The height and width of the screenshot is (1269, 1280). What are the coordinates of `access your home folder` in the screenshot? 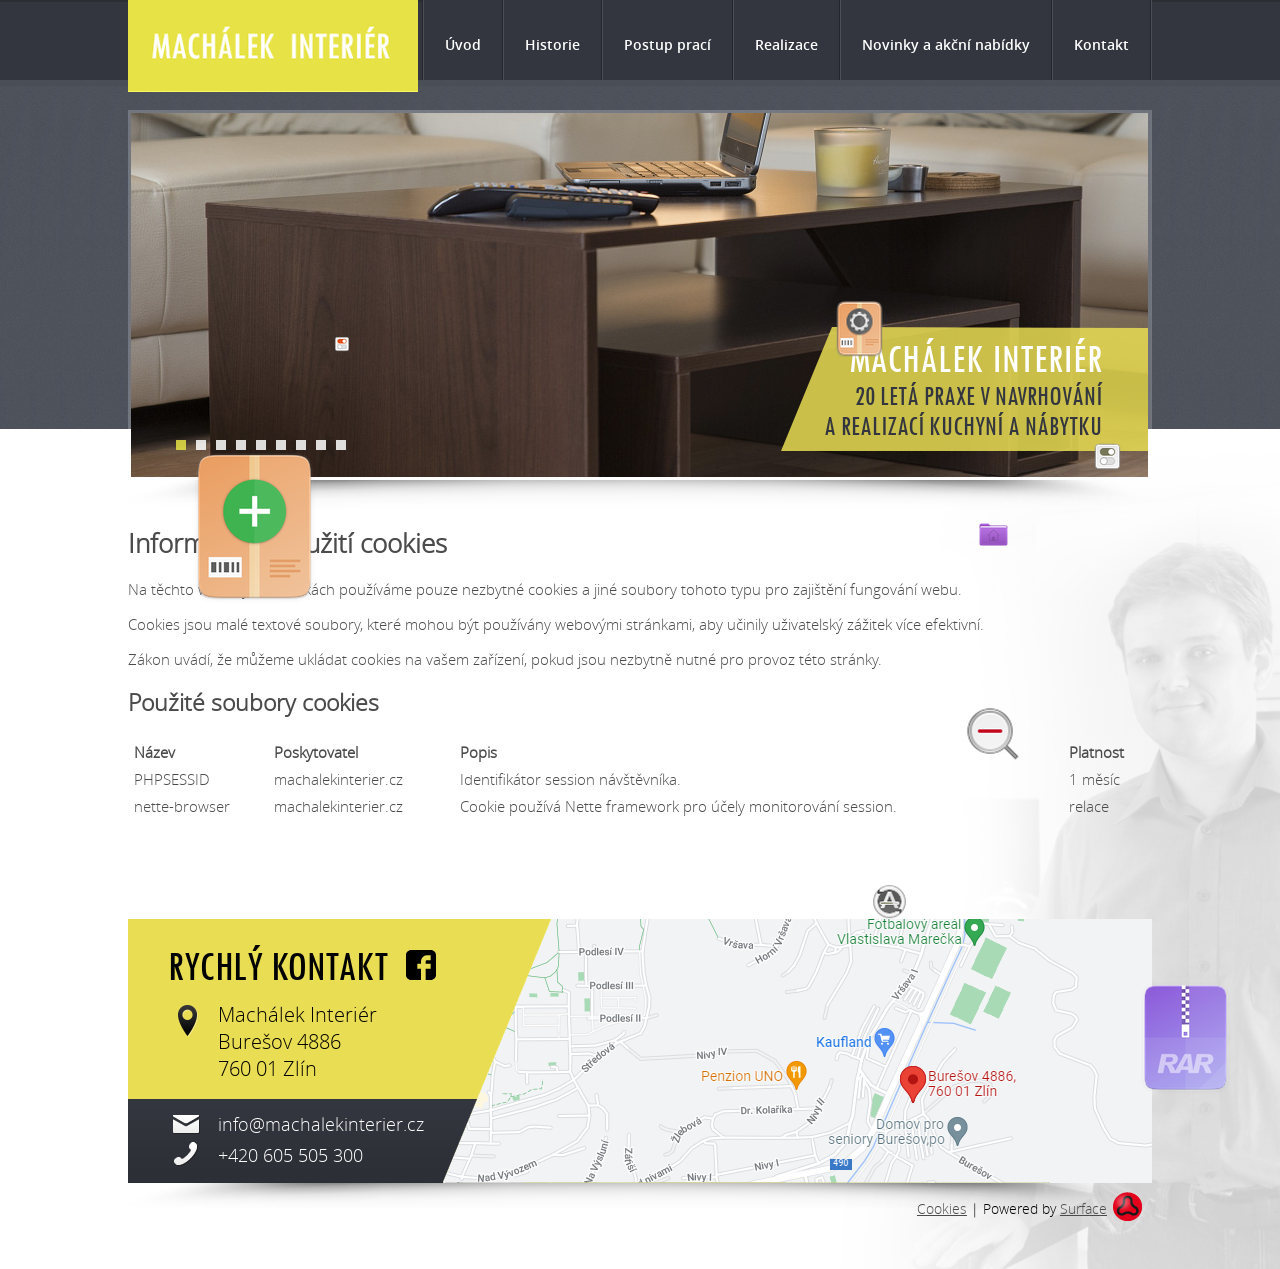 It's located at (993, 534).